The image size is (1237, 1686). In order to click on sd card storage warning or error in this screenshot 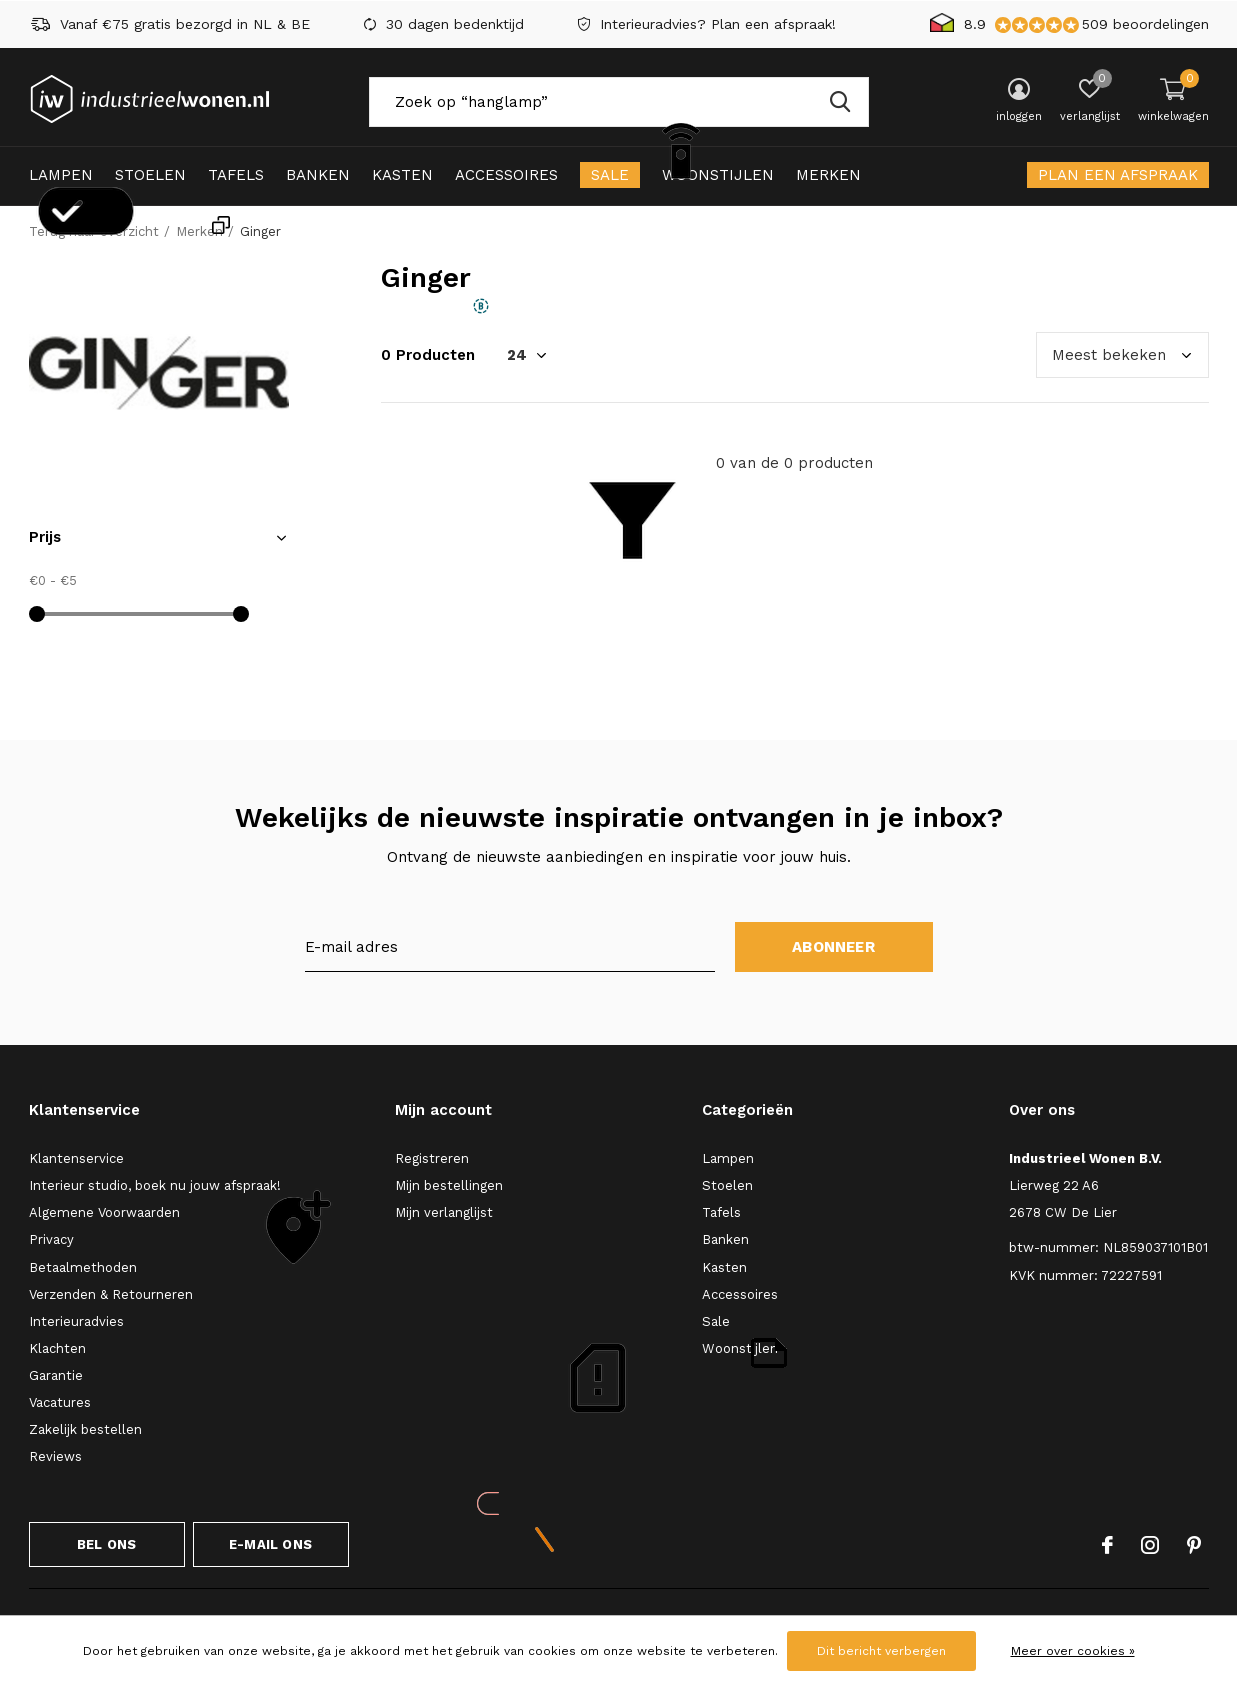, I will do `click(598, 1378)`.